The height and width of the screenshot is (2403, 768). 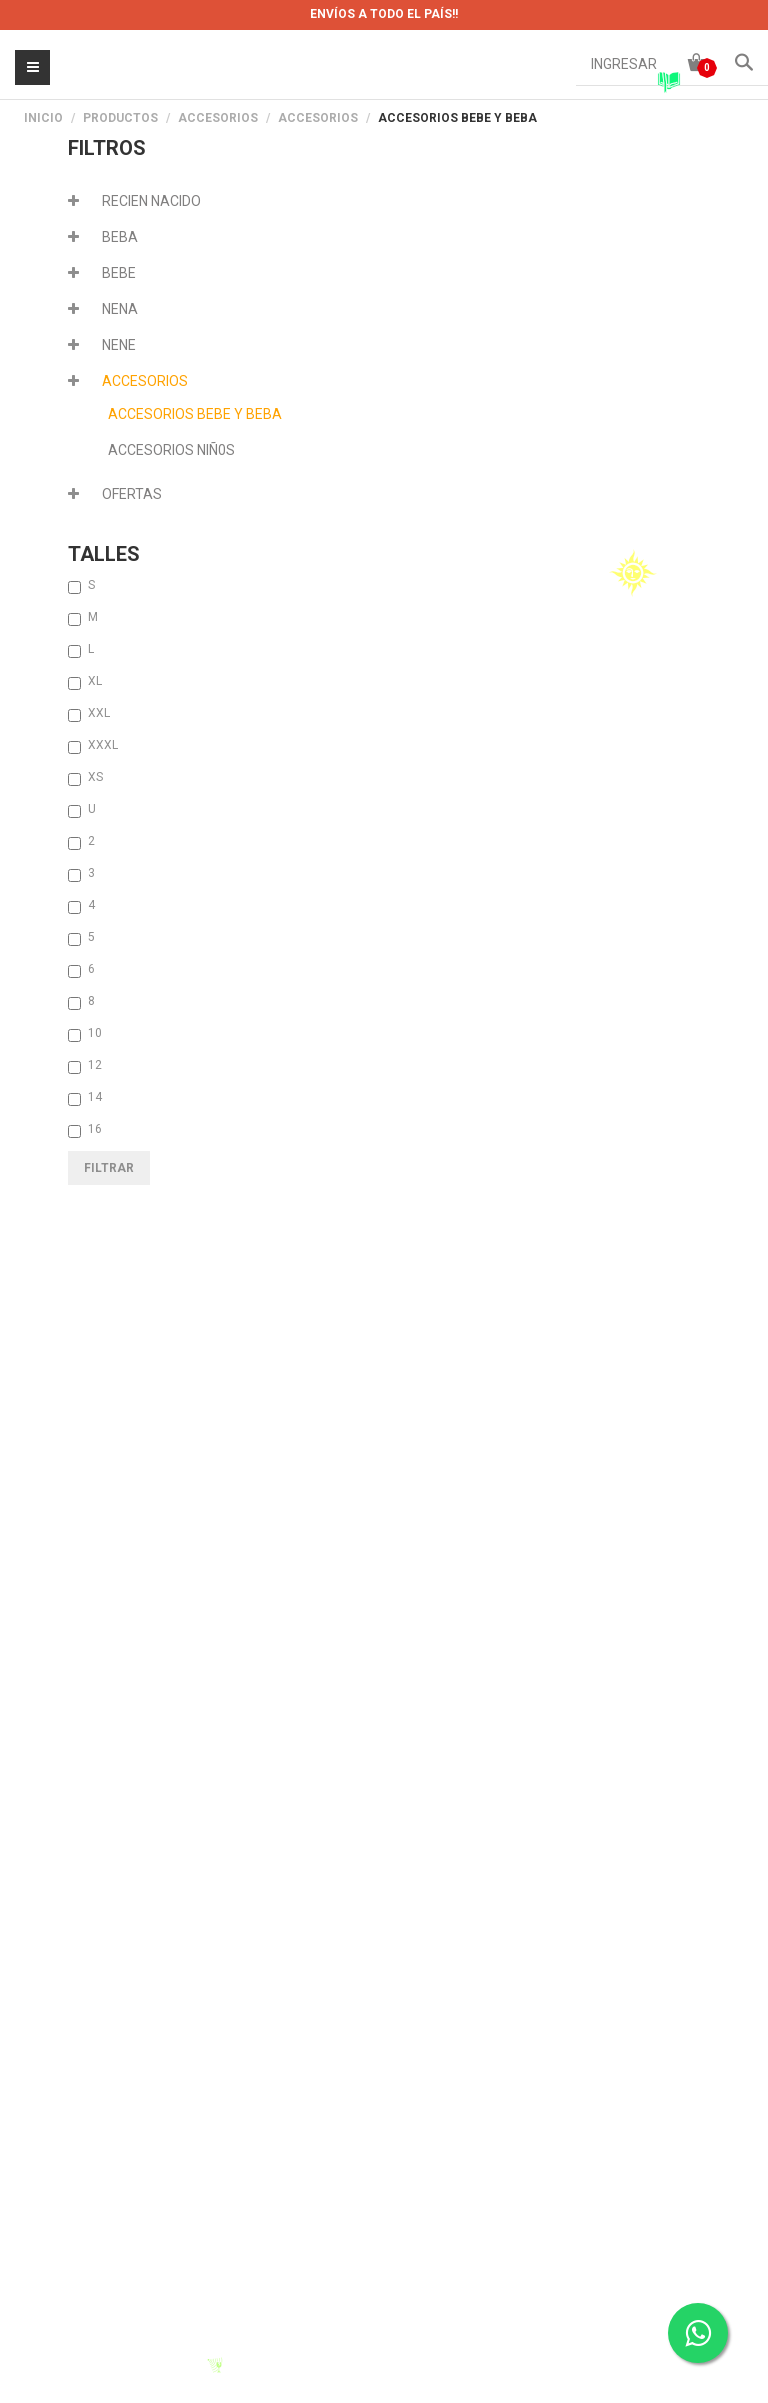 I want to click on decorative sun emblem for fantasy or medieval-themed game interface, so click(x=633, y=573).